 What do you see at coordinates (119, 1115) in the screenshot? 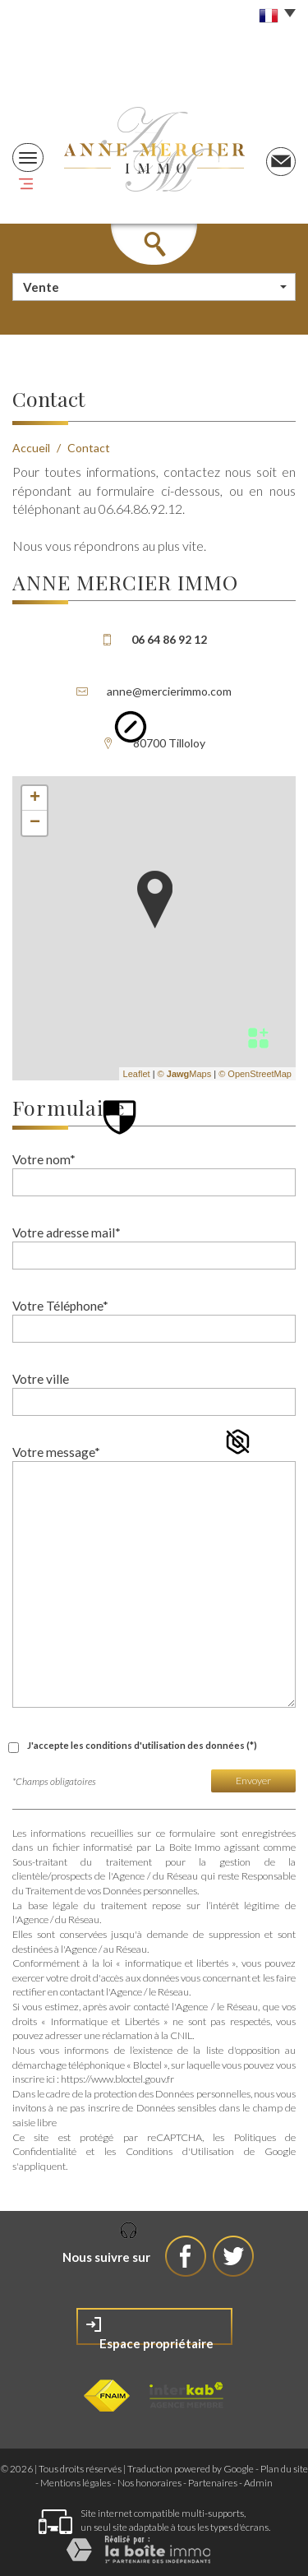
I see `indicates verified or secure status` at bounding box center [119, 1115].